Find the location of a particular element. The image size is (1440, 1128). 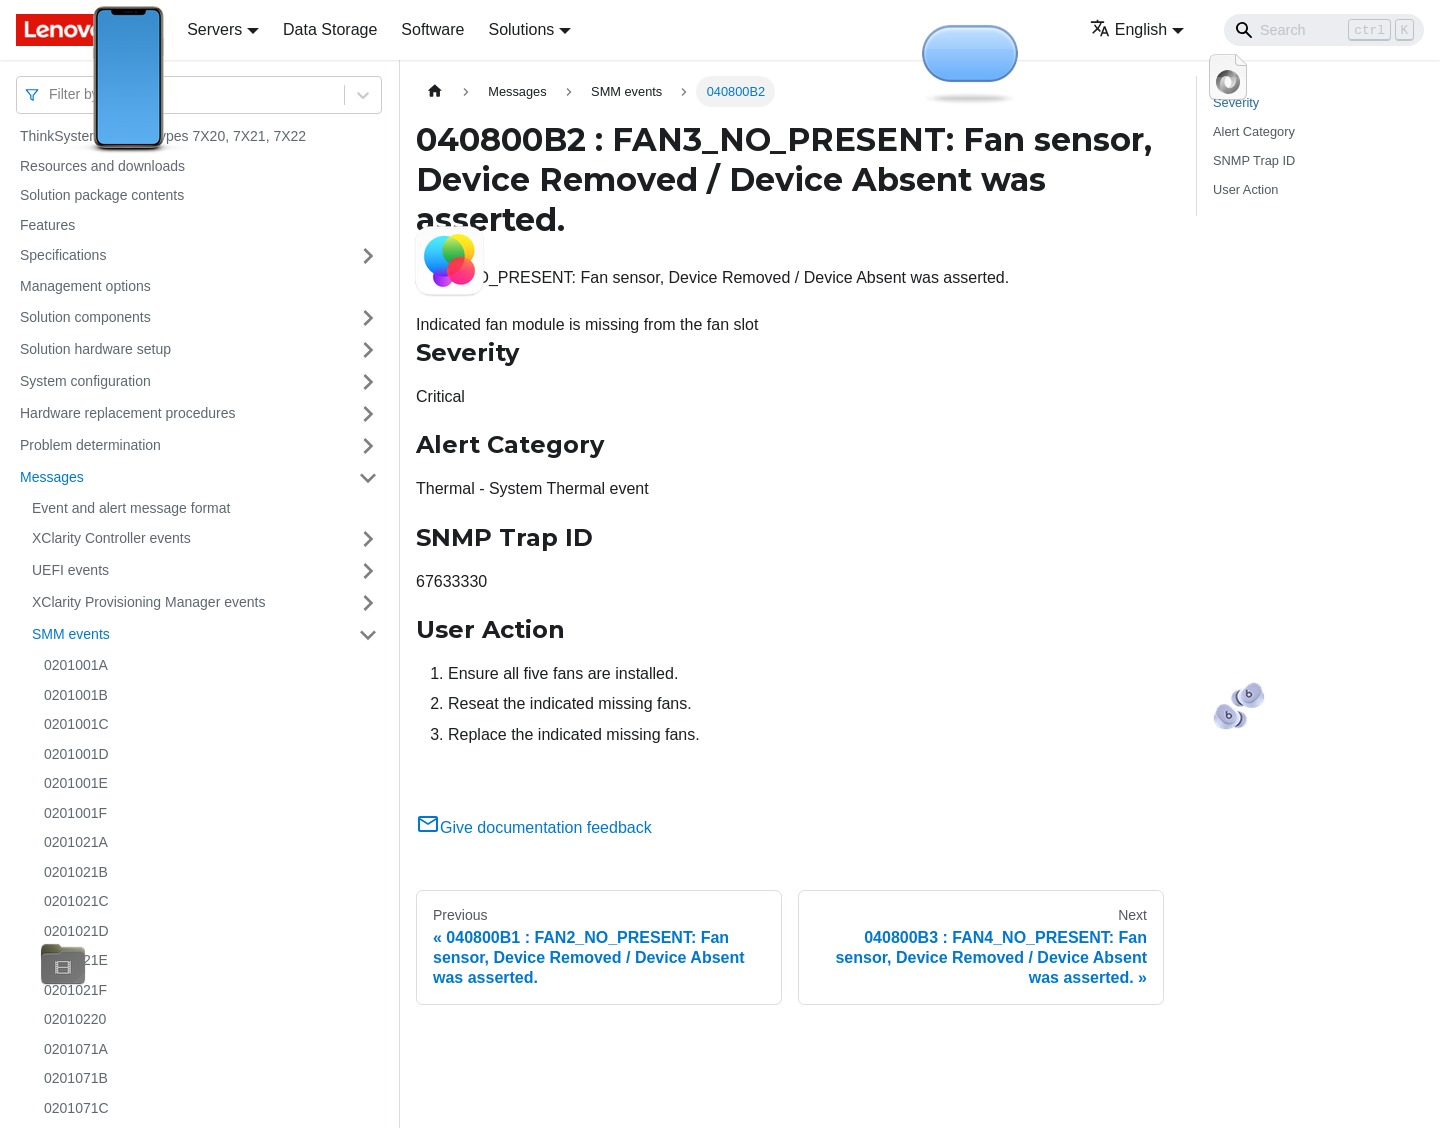

add or manage labels for items is located at coordinates (970, 58).